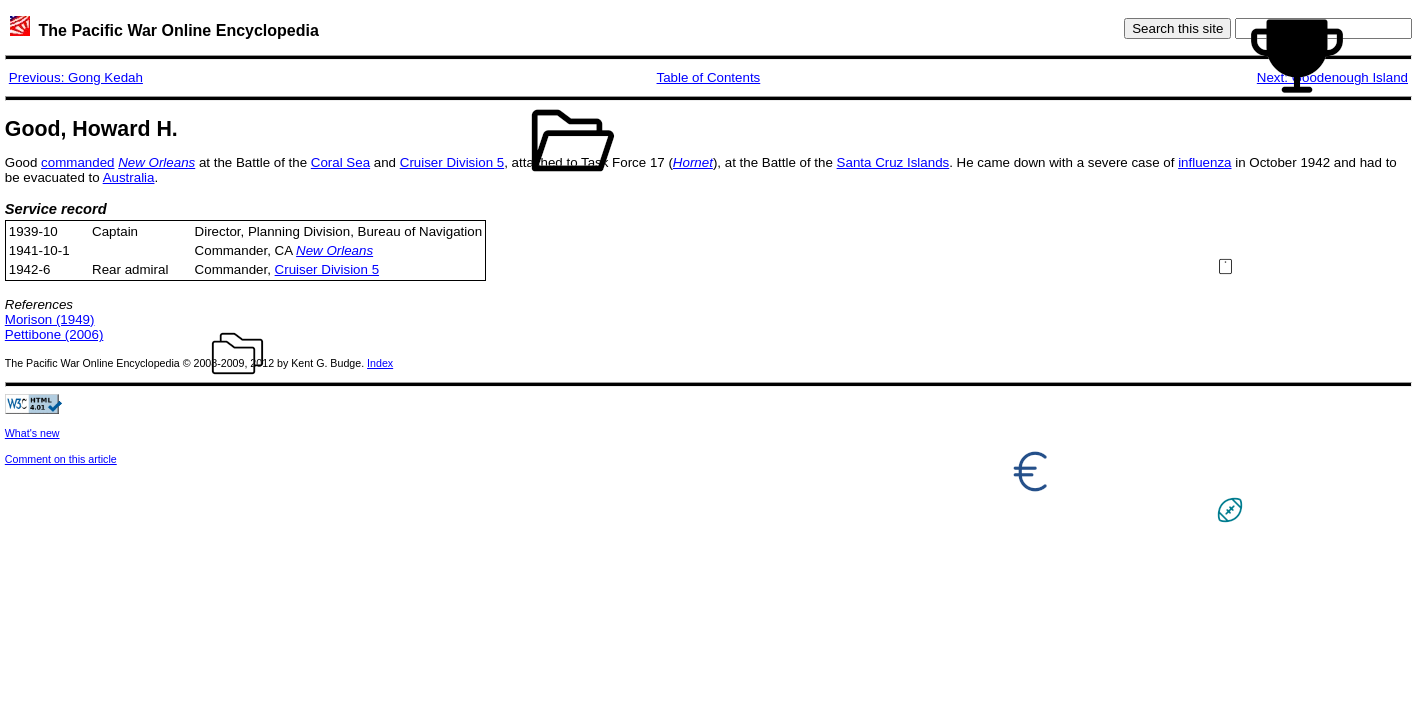 Image resolution: width=1412 pixels, height=720 pixels. I want to click on view achievements or awards, so click(1297, 53).